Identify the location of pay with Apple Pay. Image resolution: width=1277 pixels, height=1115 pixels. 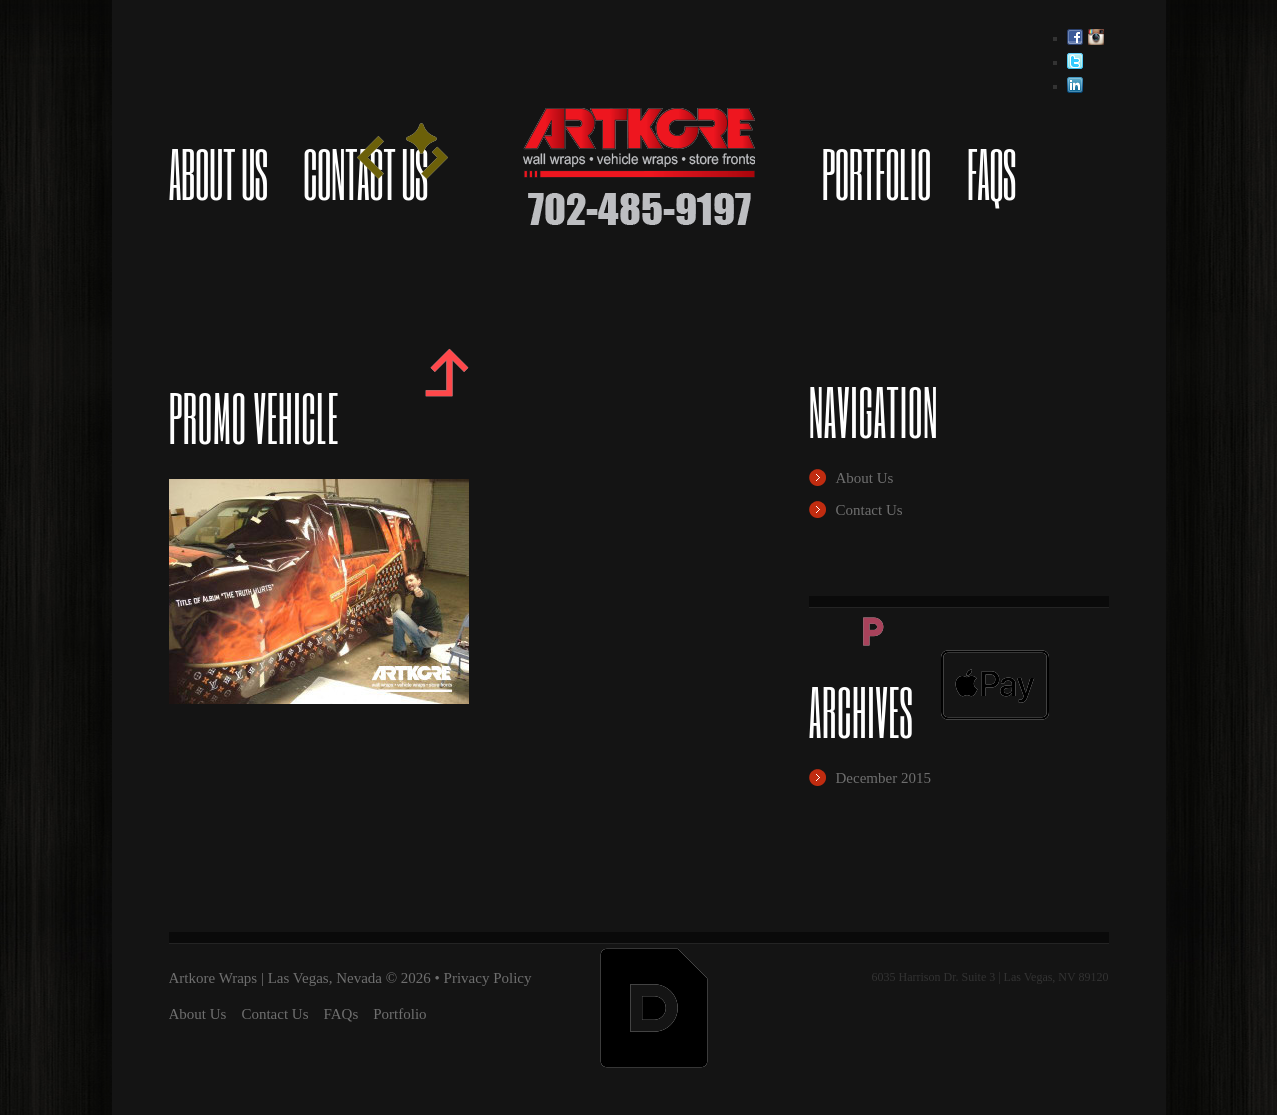
(995, 685).